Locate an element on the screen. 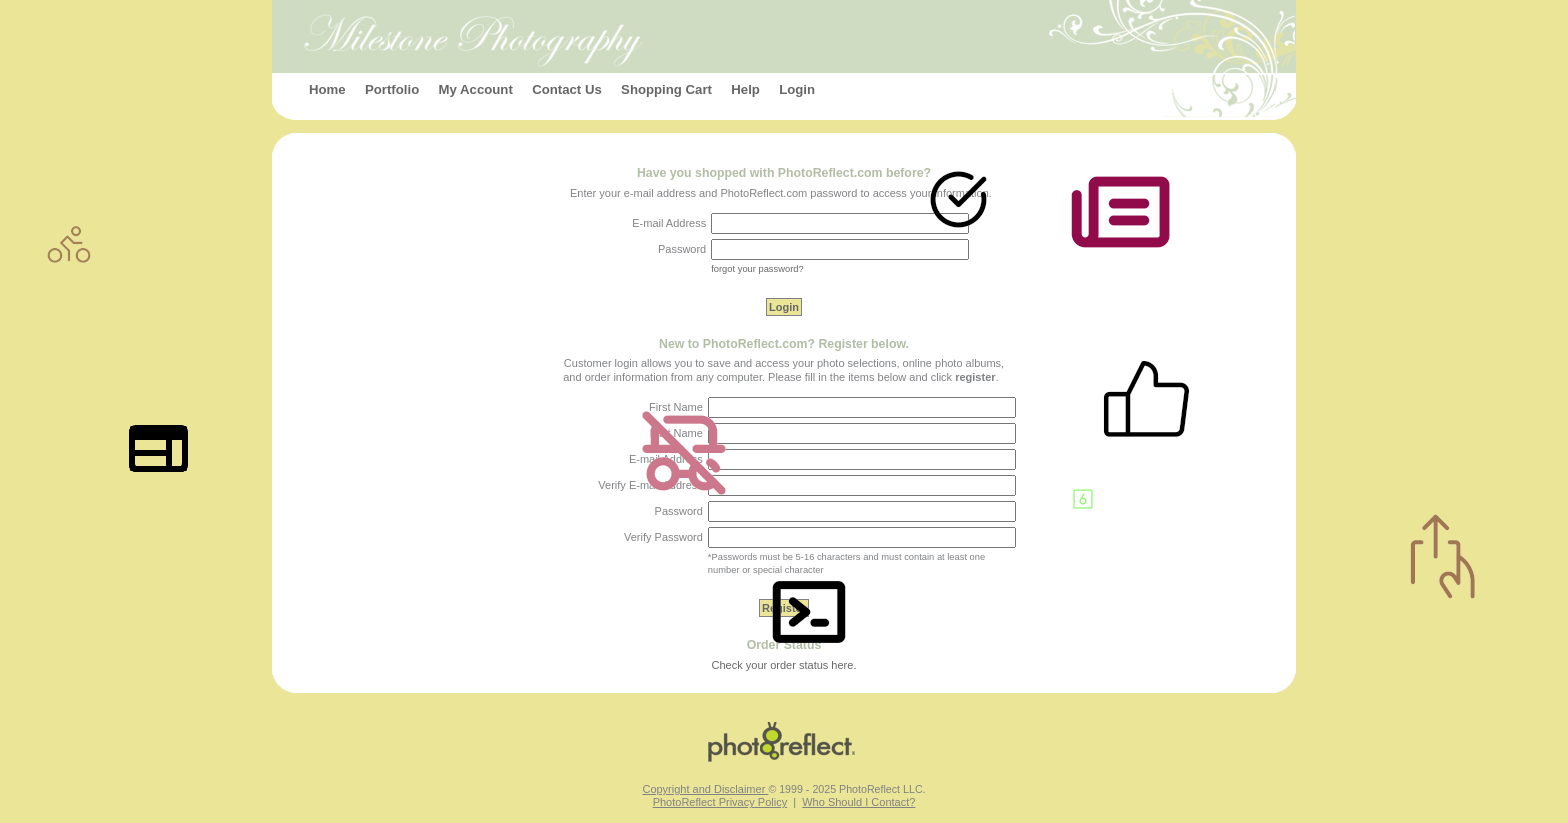 Image resolution: width=1568 pixels, height=823 pixels. deposit or transfer funds is located at coordinates (1438, 556).